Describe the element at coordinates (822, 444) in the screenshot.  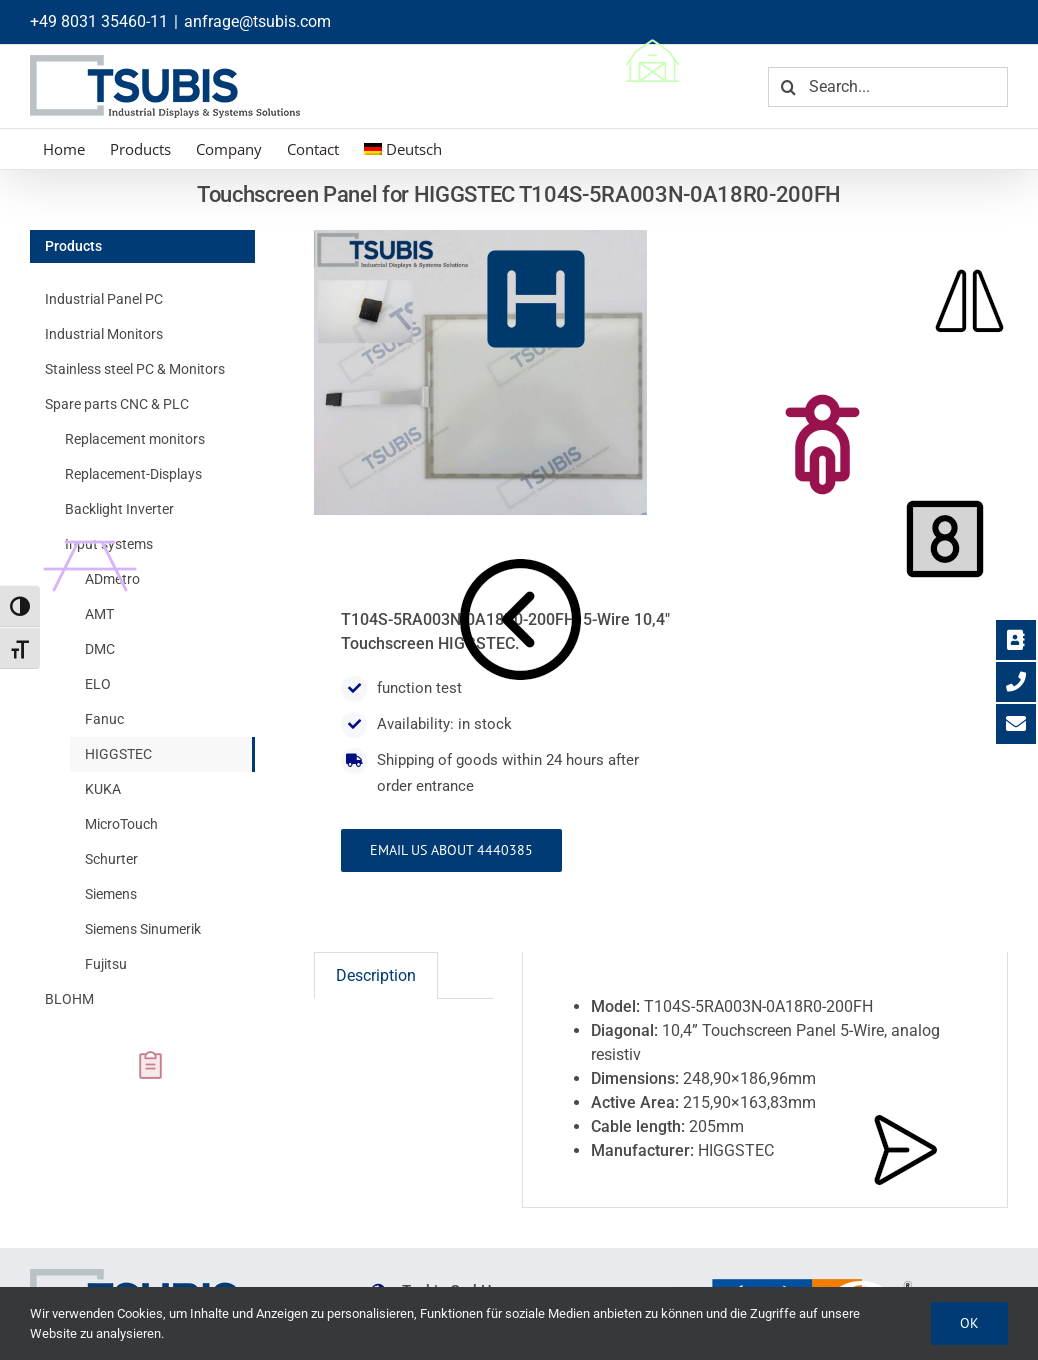
I see `select moped or scooter as transportation mode` at that location.